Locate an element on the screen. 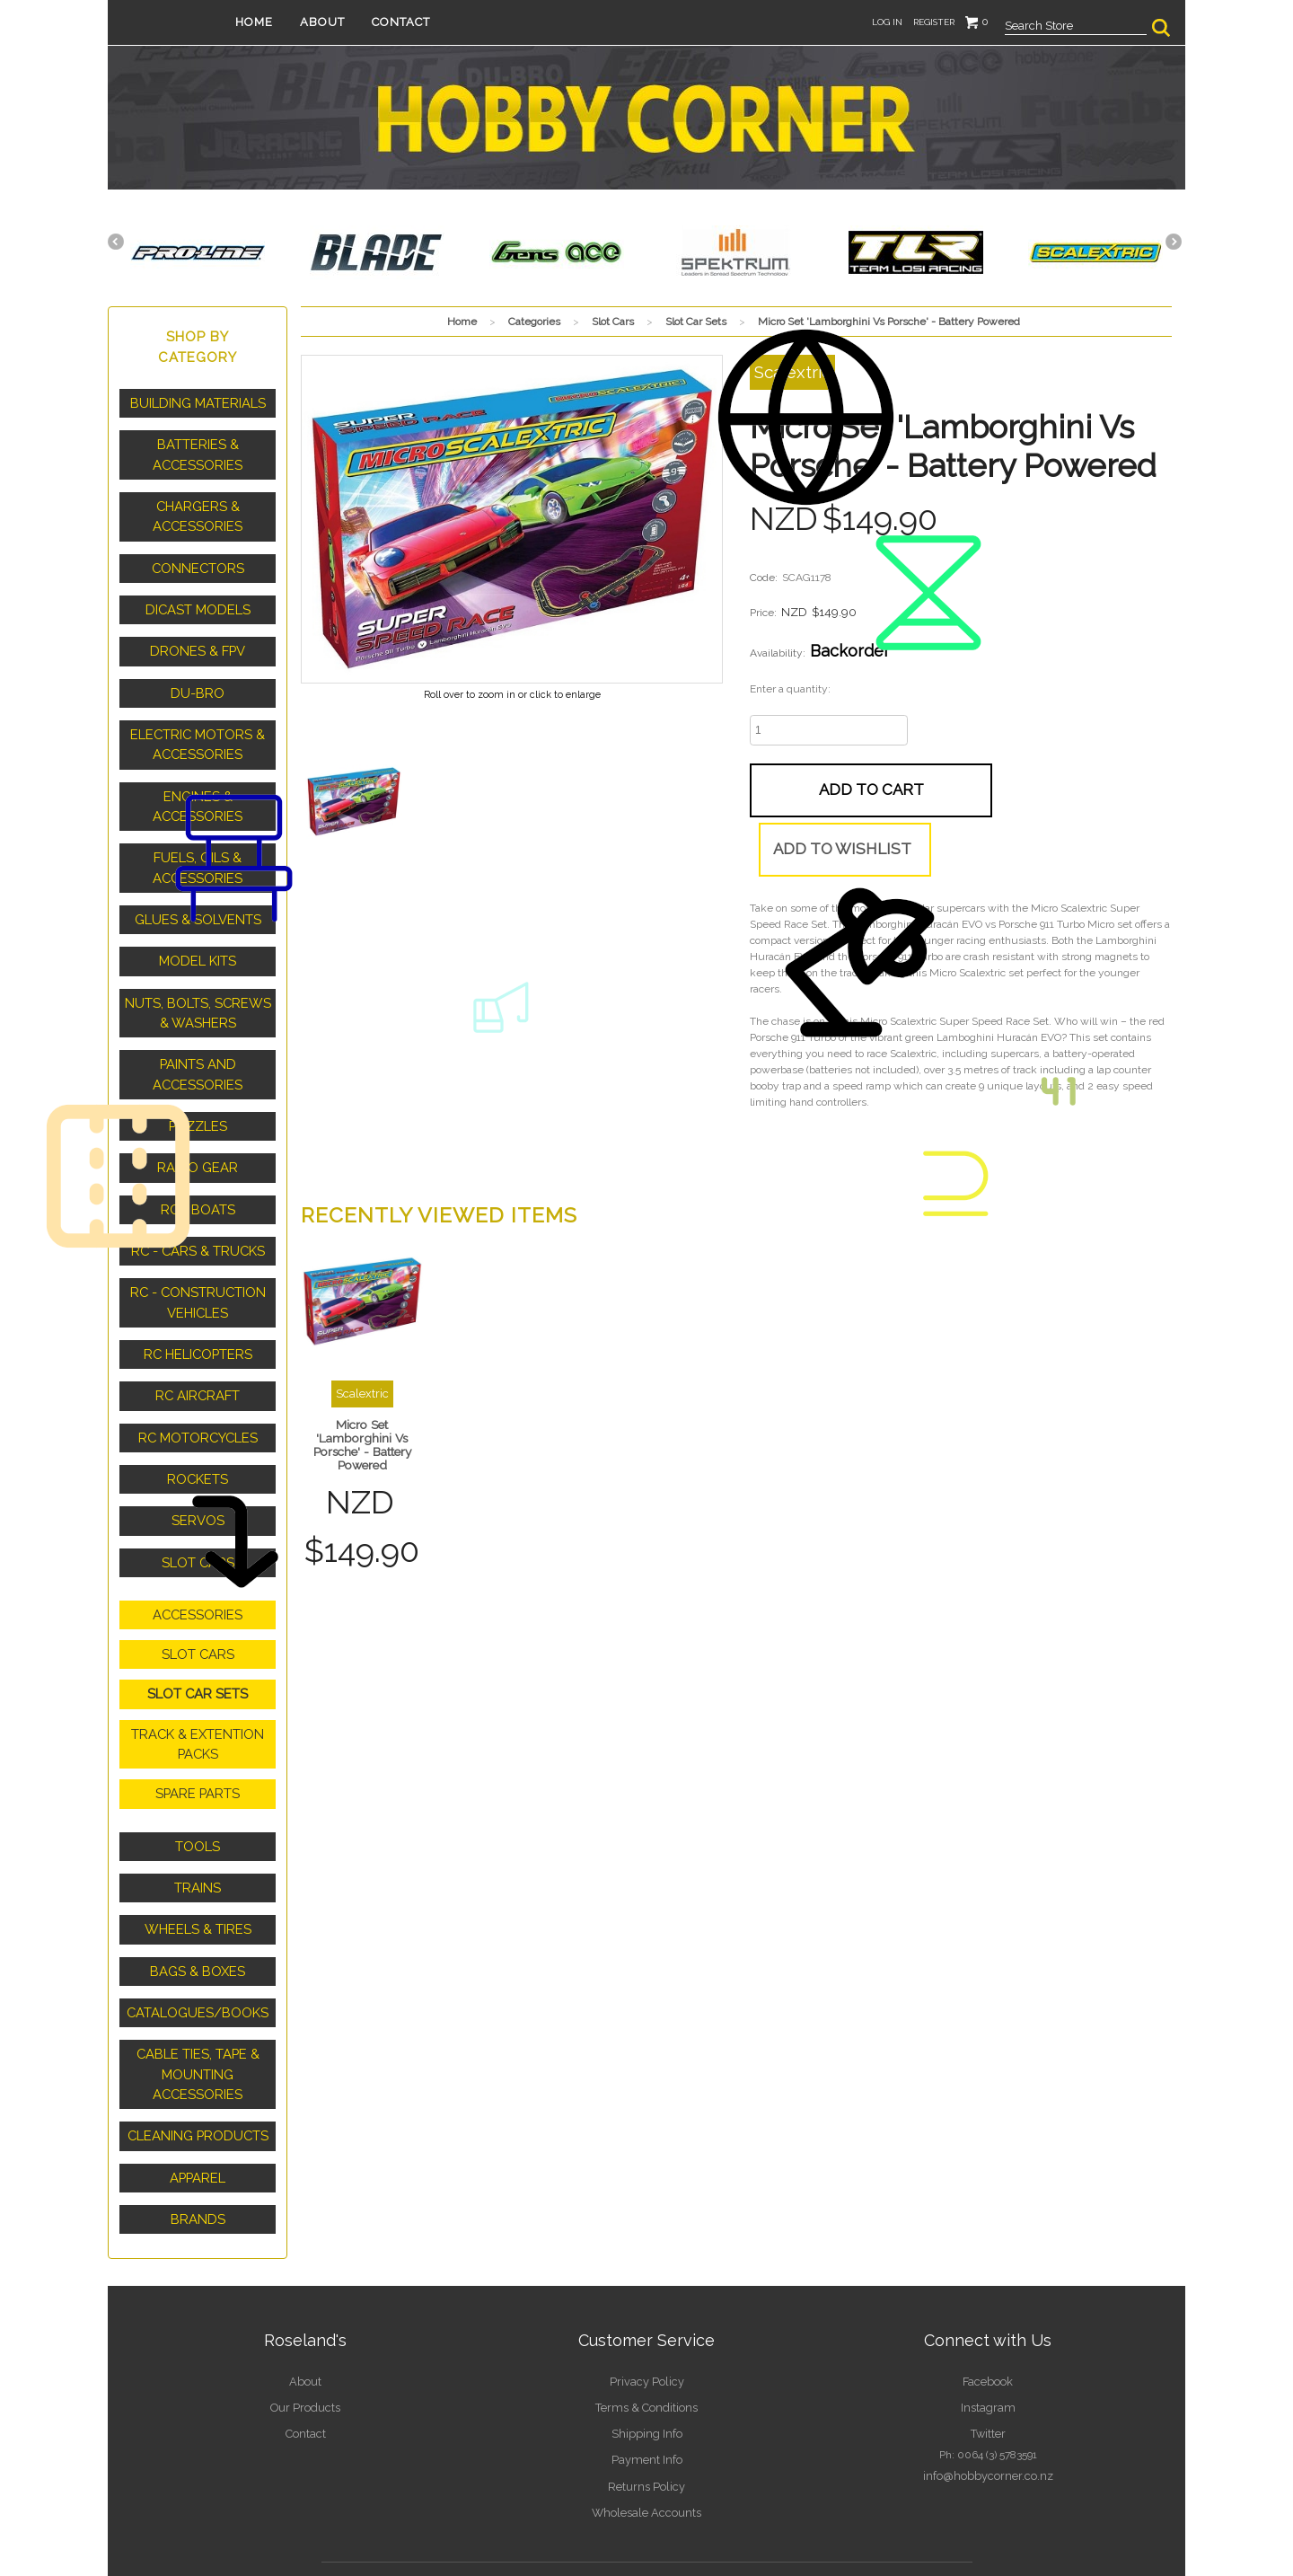  indicates item number 41 in a list or sequence is located at coordinates (1061, 1091).